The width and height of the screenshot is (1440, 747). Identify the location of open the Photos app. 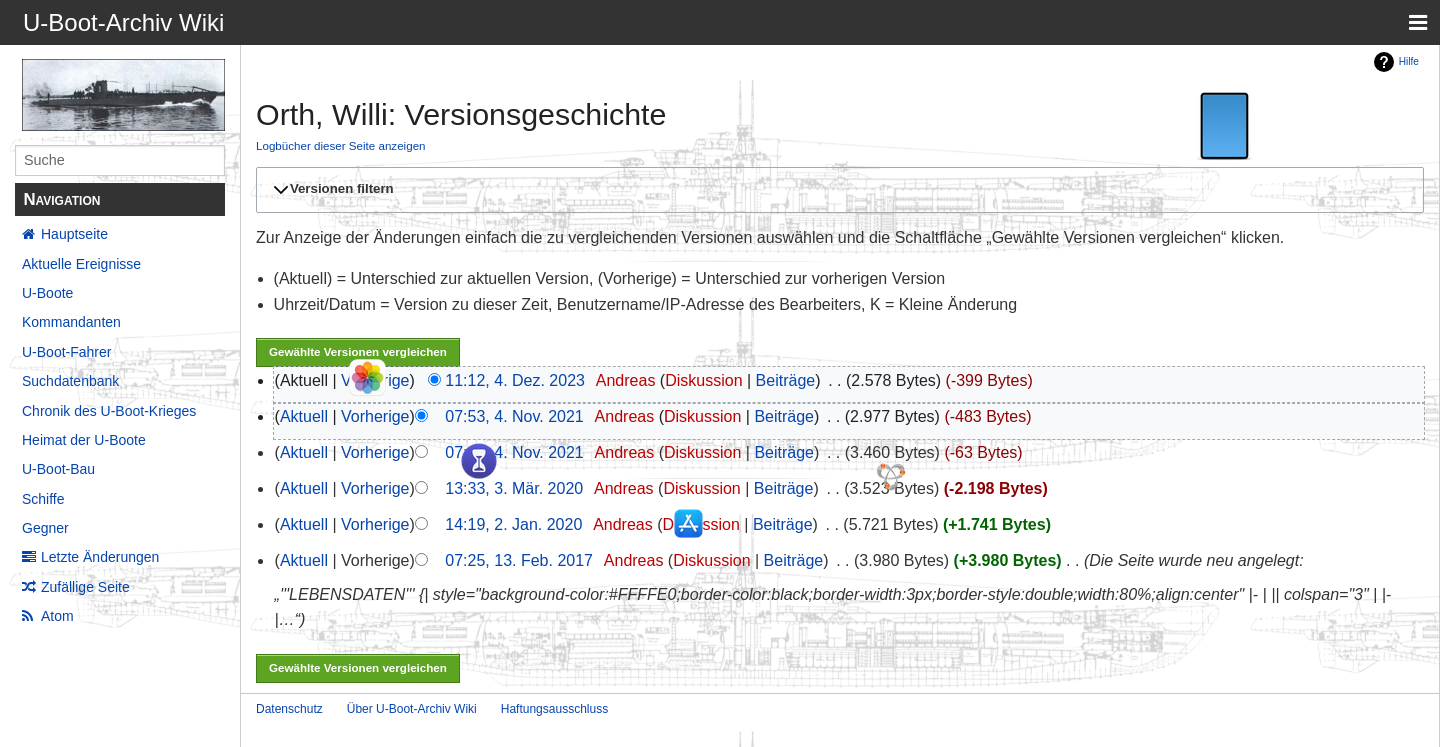
(367, 377).